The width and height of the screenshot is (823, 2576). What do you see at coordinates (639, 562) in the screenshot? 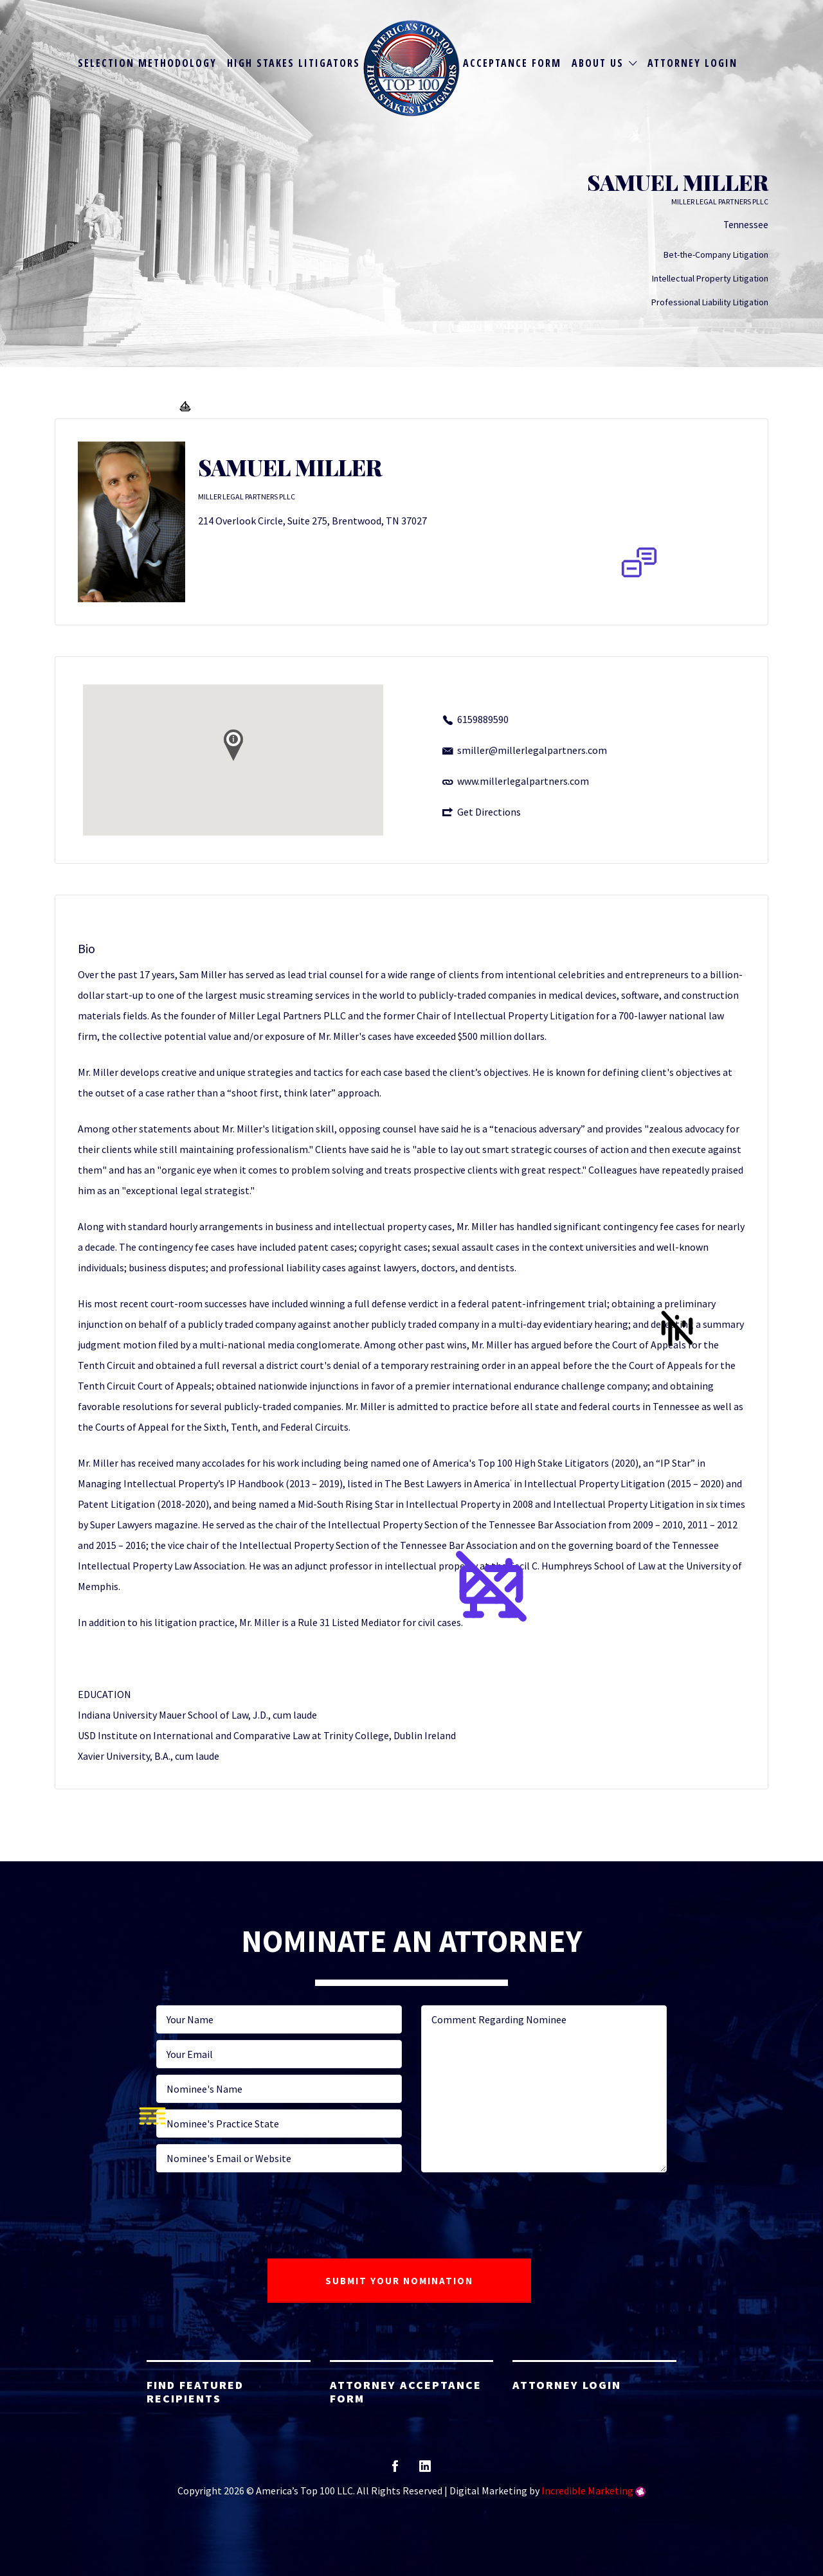
I see `indicates an enum member or enumeration value in code` at bounding box center [639, 562].